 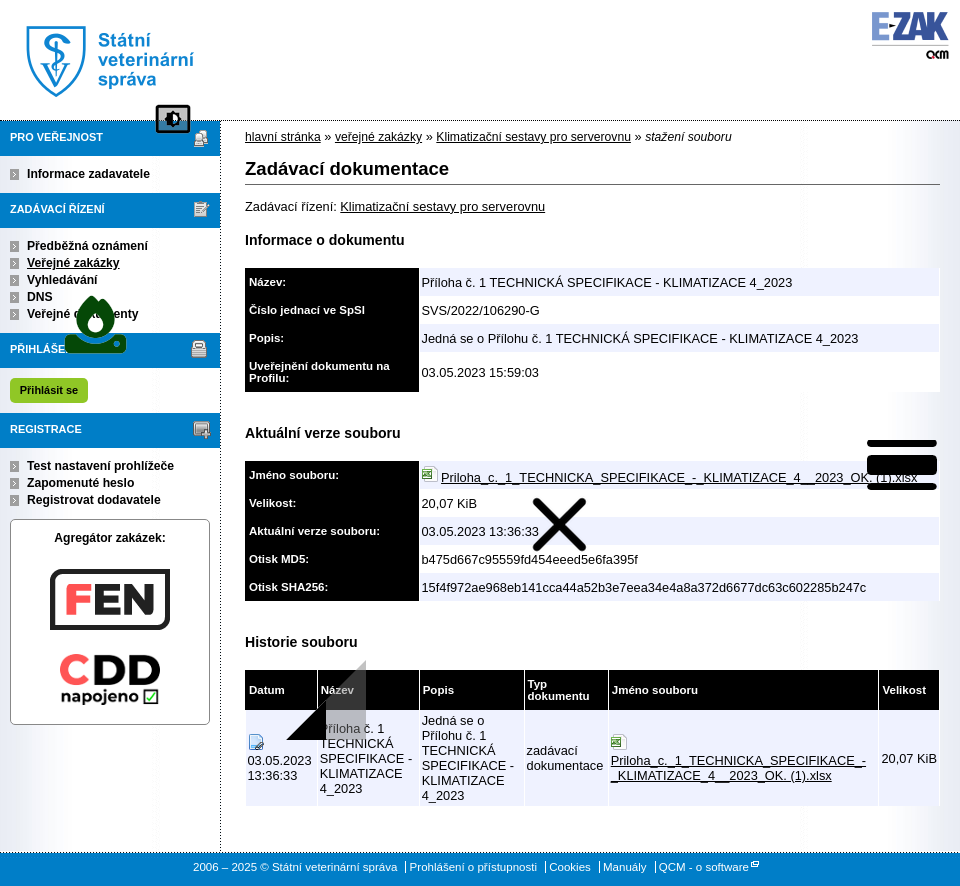 What do you see at coordinates (95, 326) in the screenshot?
I see `access stove or cooking settings` at bounding box center [95, 326].